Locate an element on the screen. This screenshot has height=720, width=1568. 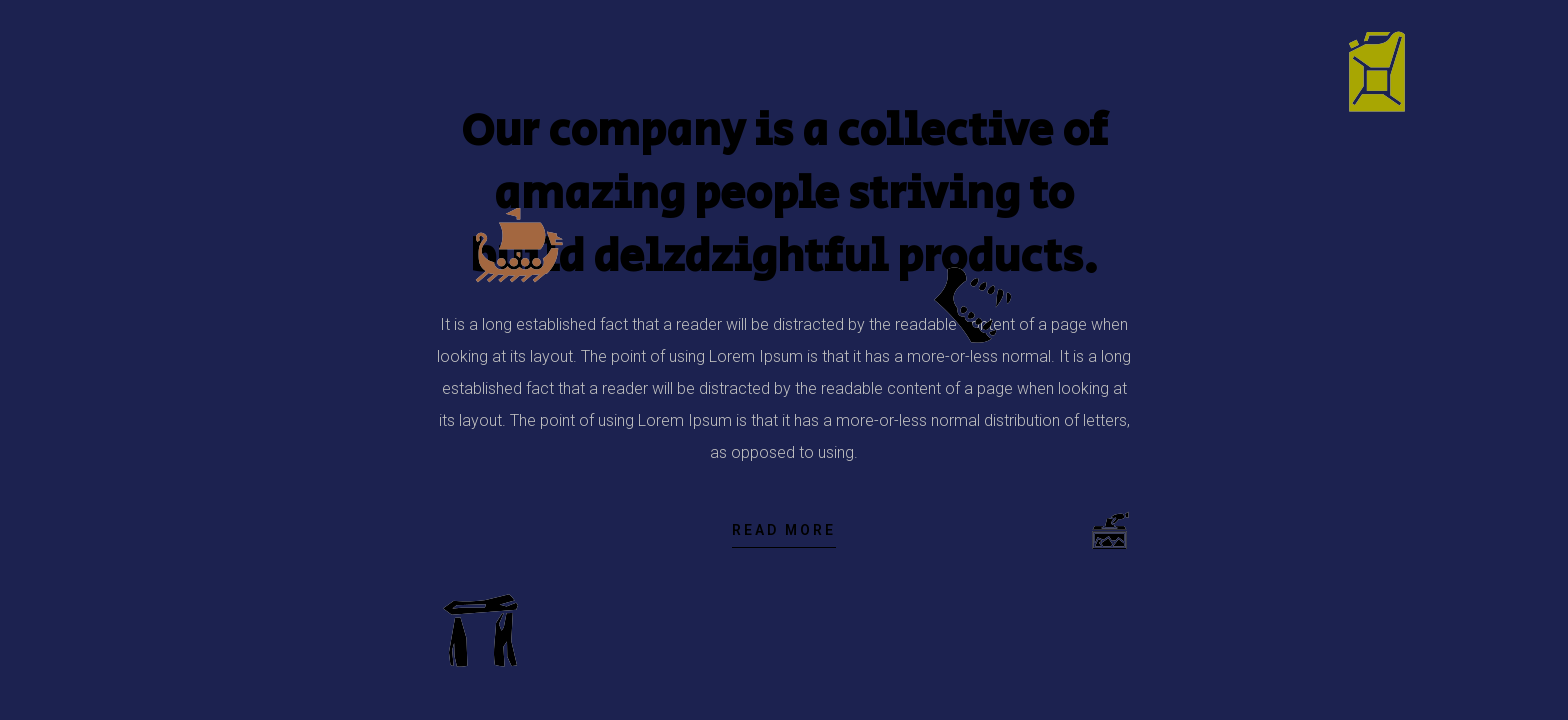
view ancient landmarks or historical sites is located at coordinates (480, 630).